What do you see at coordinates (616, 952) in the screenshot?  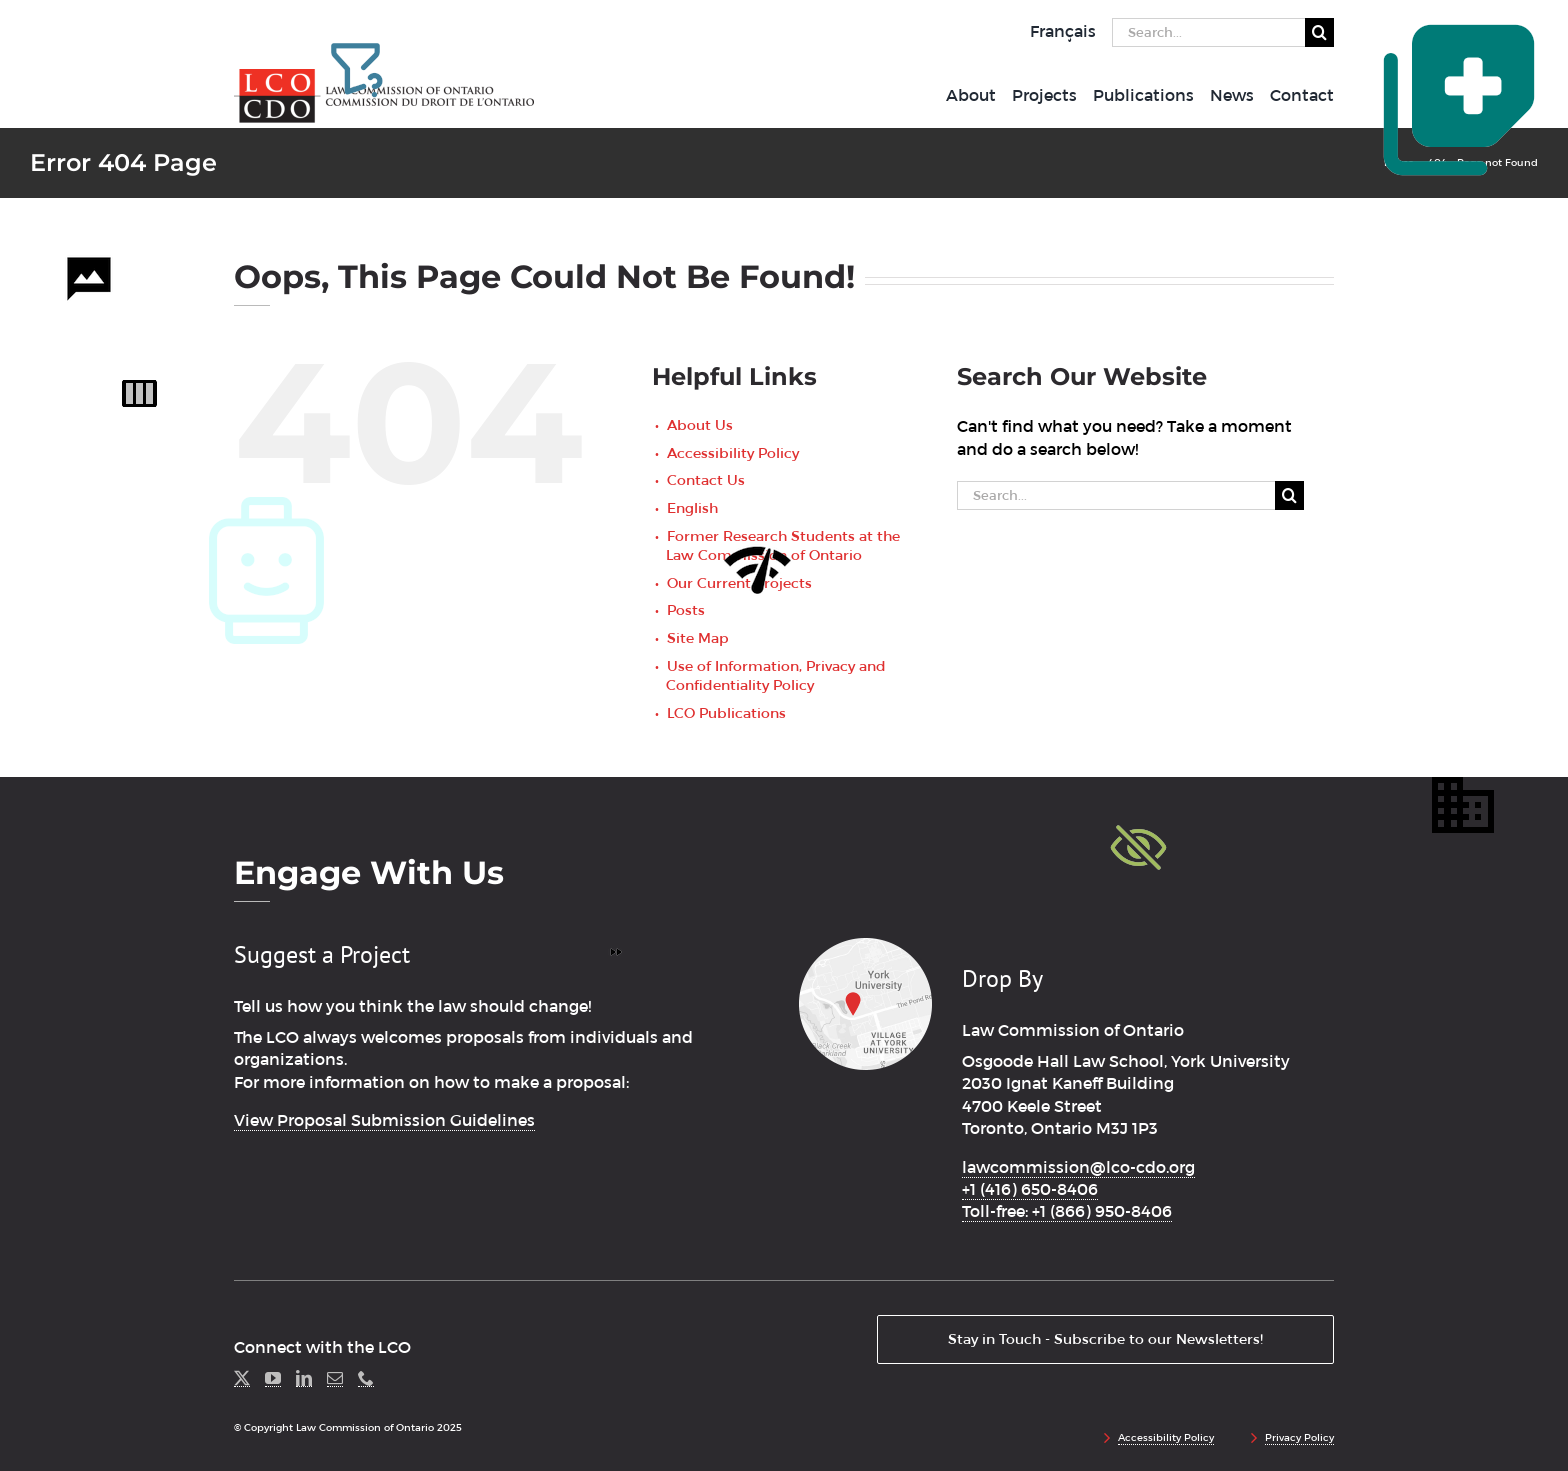 I see `skip forward in media playback` at bounding box center [616, 952].